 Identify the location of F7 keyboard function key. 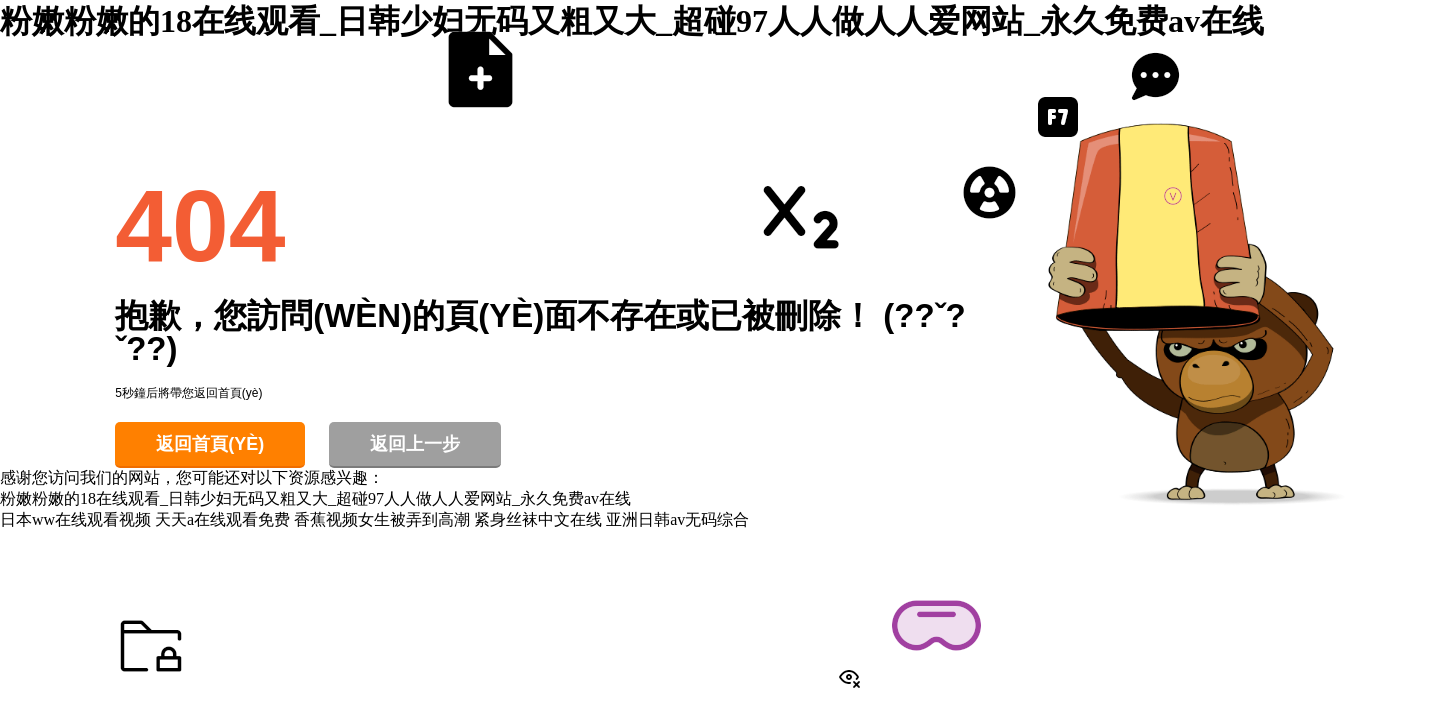
(1058, 117).